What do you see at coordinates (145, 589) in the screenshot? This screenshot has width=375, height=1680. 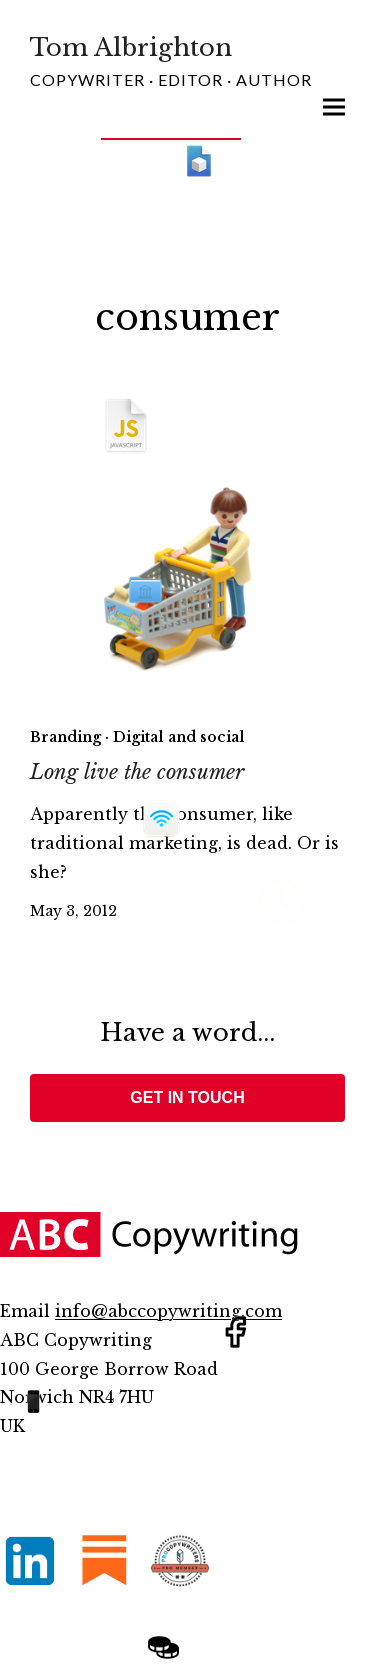 I see `open the system library folder` at bounding box center [145, 589].